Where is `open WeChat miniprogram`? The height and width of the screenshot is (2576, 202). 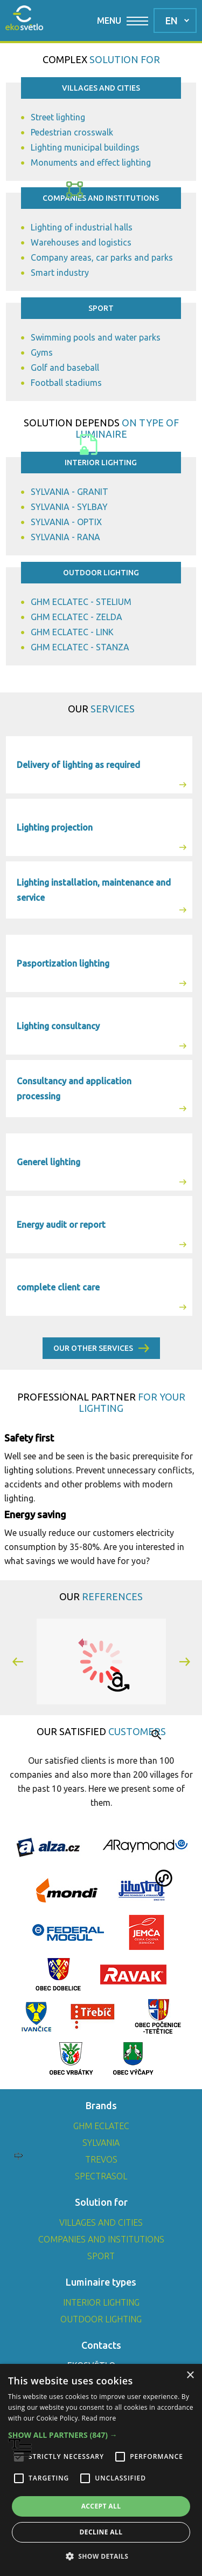 open WeChat miniprogram is located at coordinates (164, 1878).